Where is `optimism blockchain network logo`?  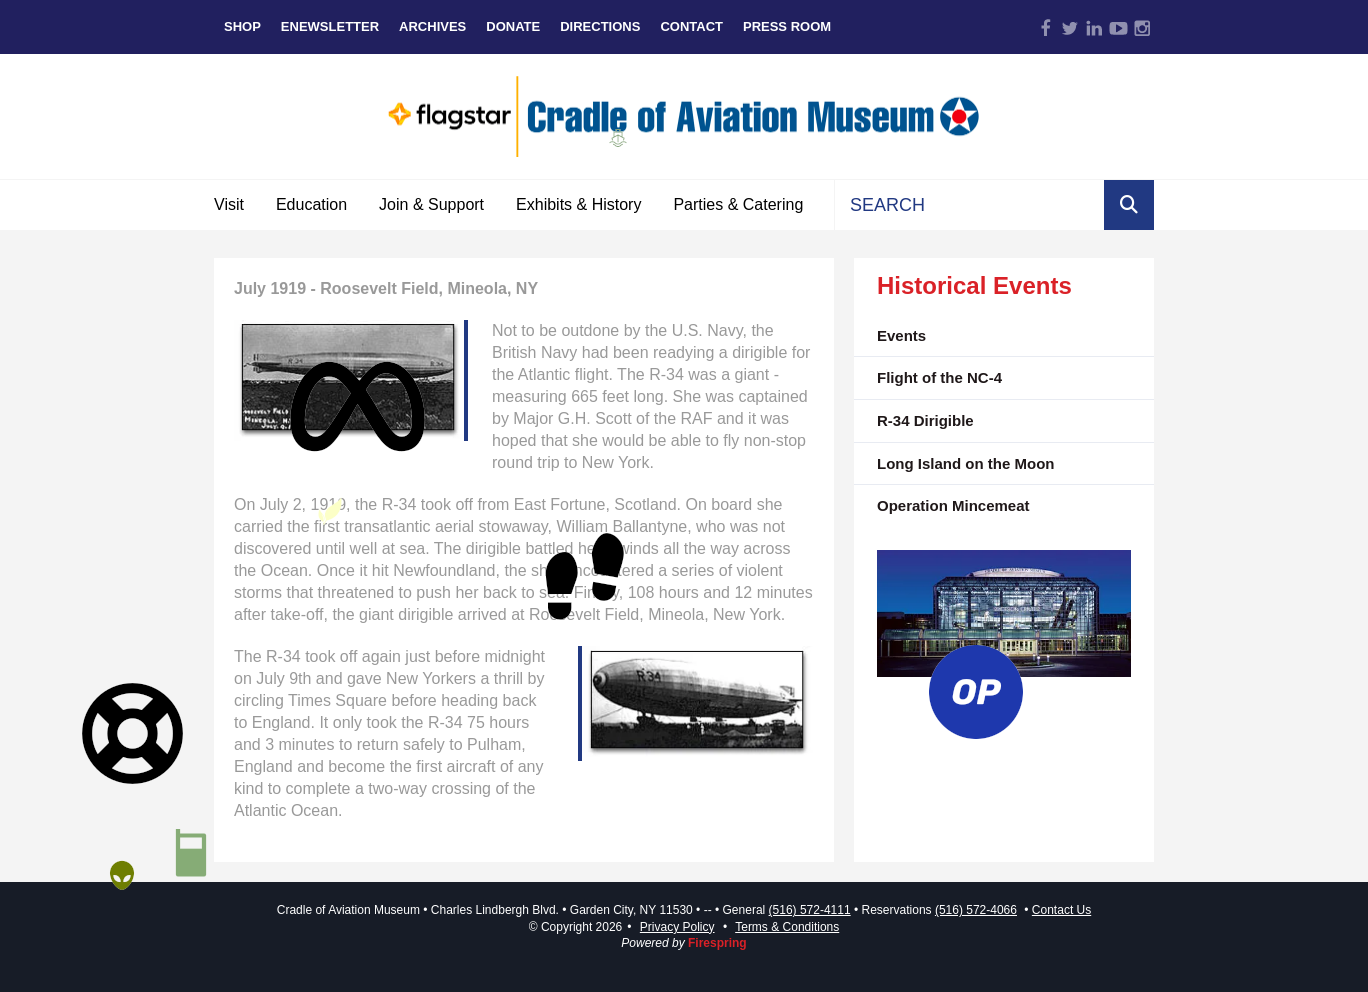
optimism blockchain network logo is located at coordinates (976, 692).